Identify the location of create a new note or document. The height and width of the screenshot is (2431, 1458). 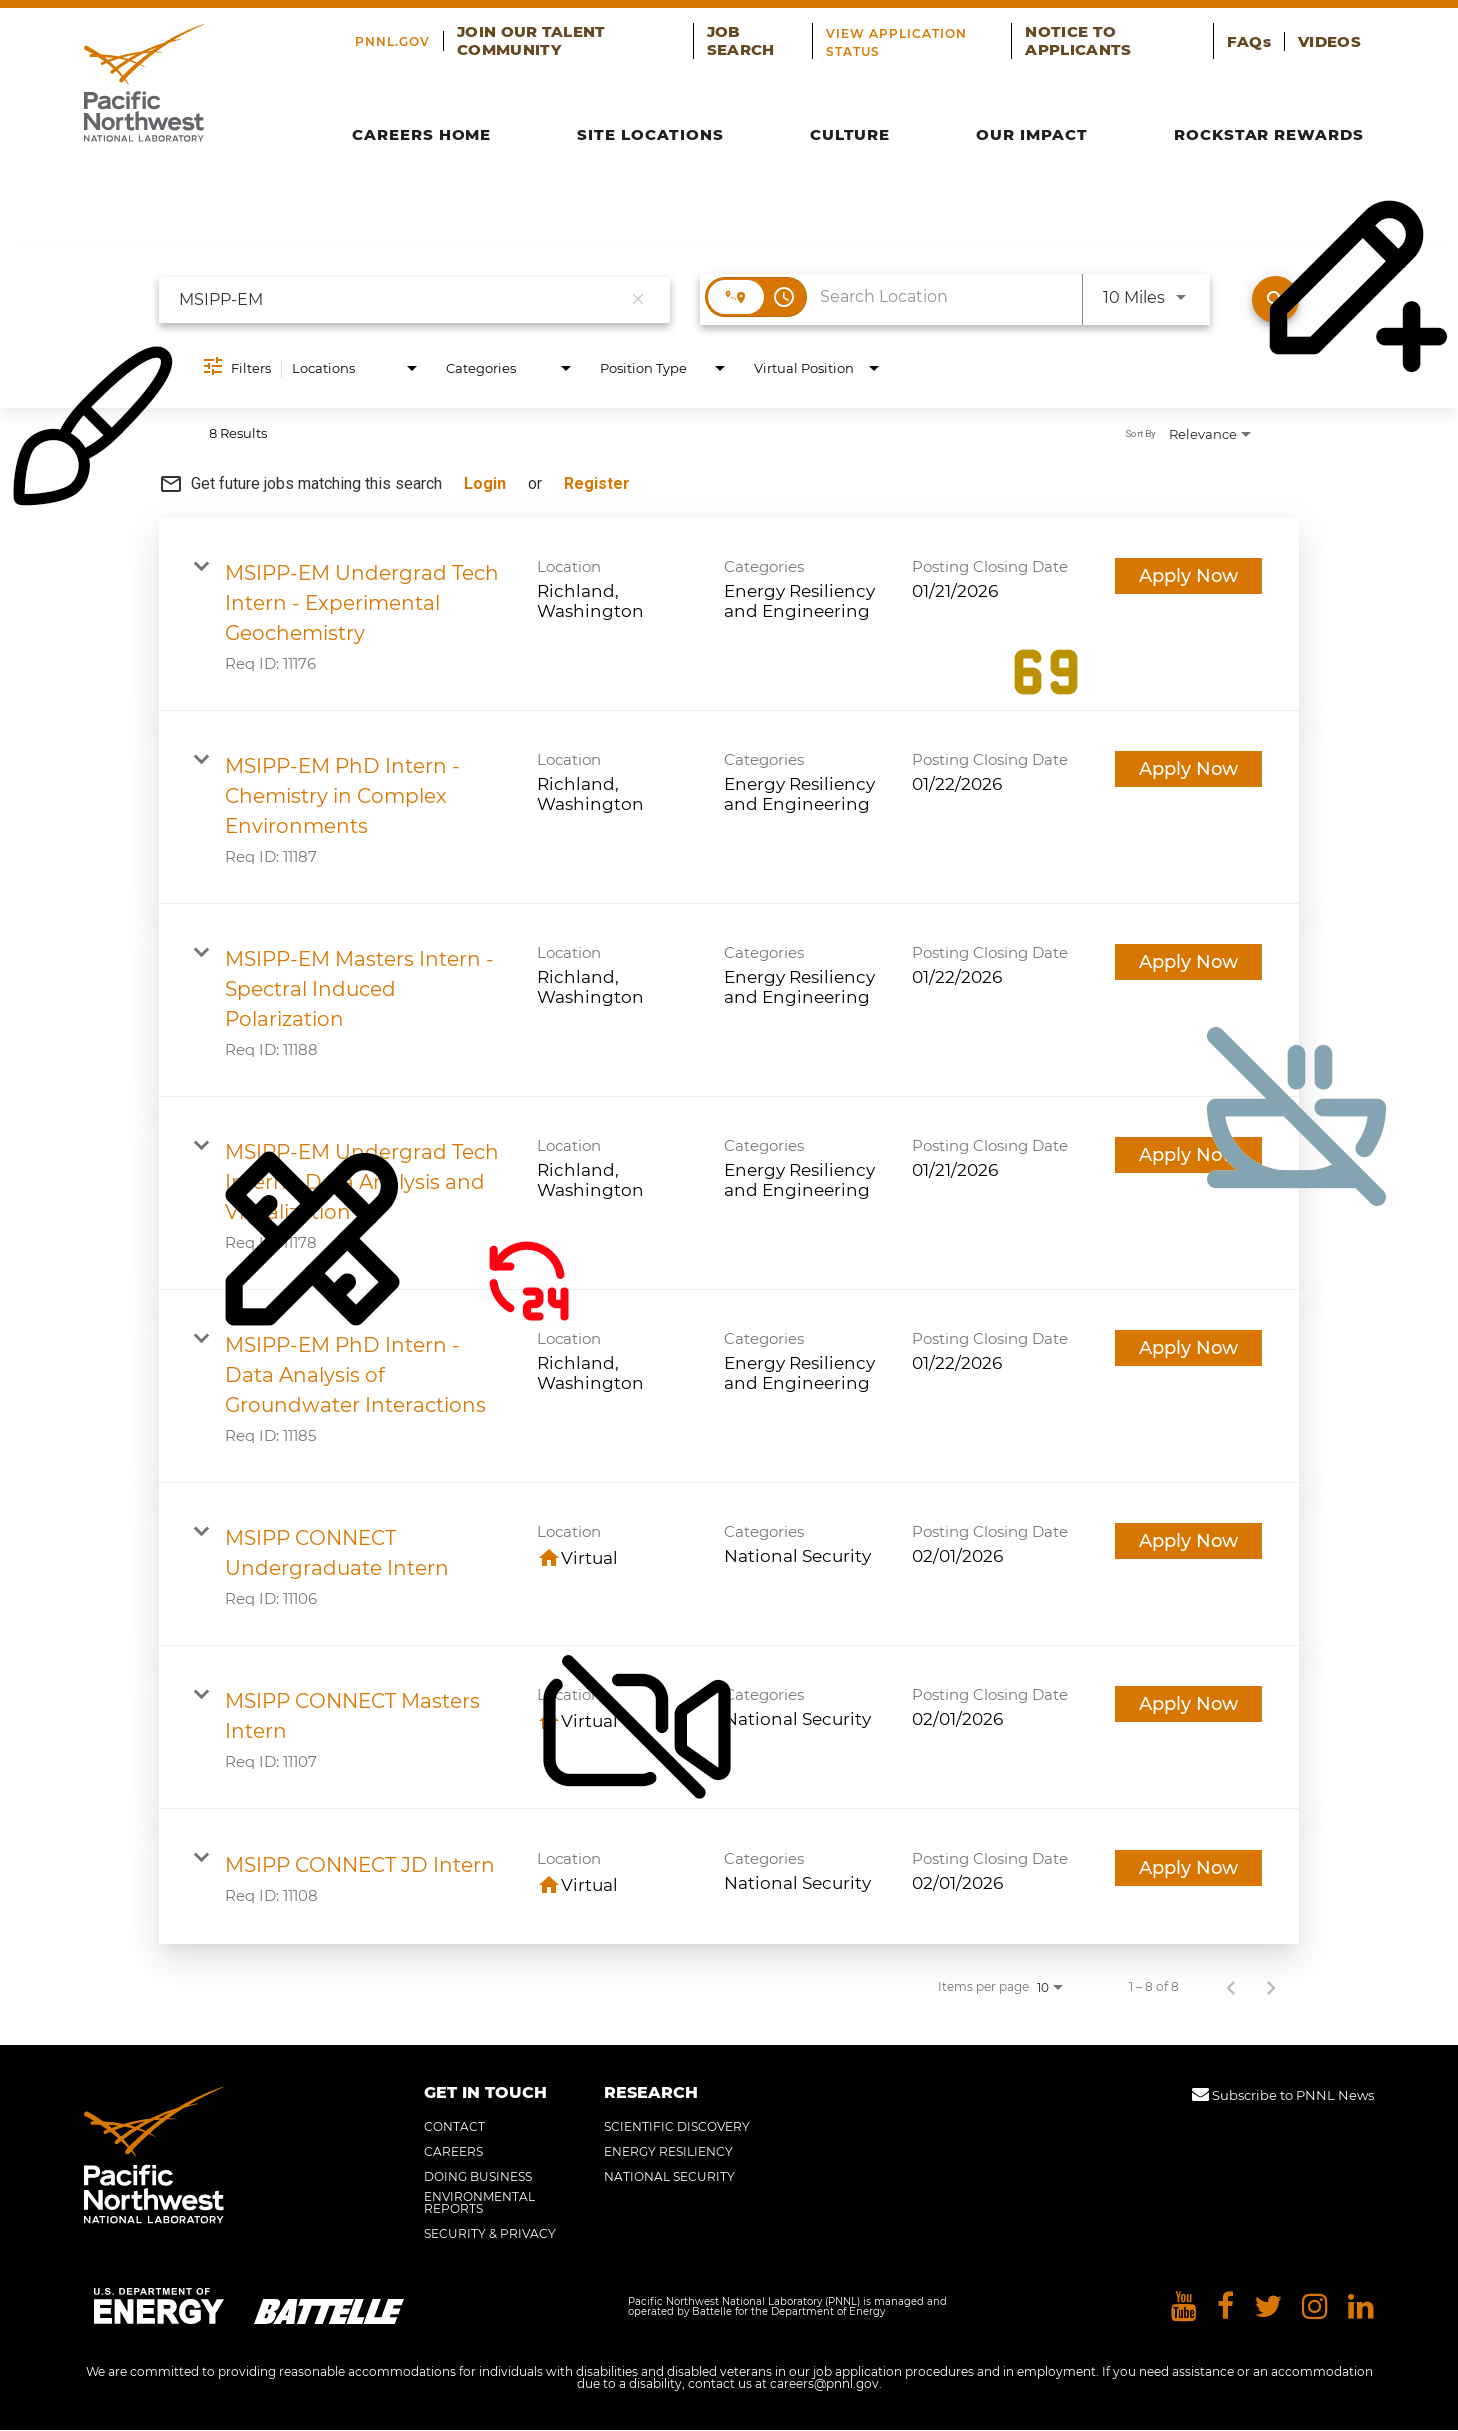
(1349, 274).